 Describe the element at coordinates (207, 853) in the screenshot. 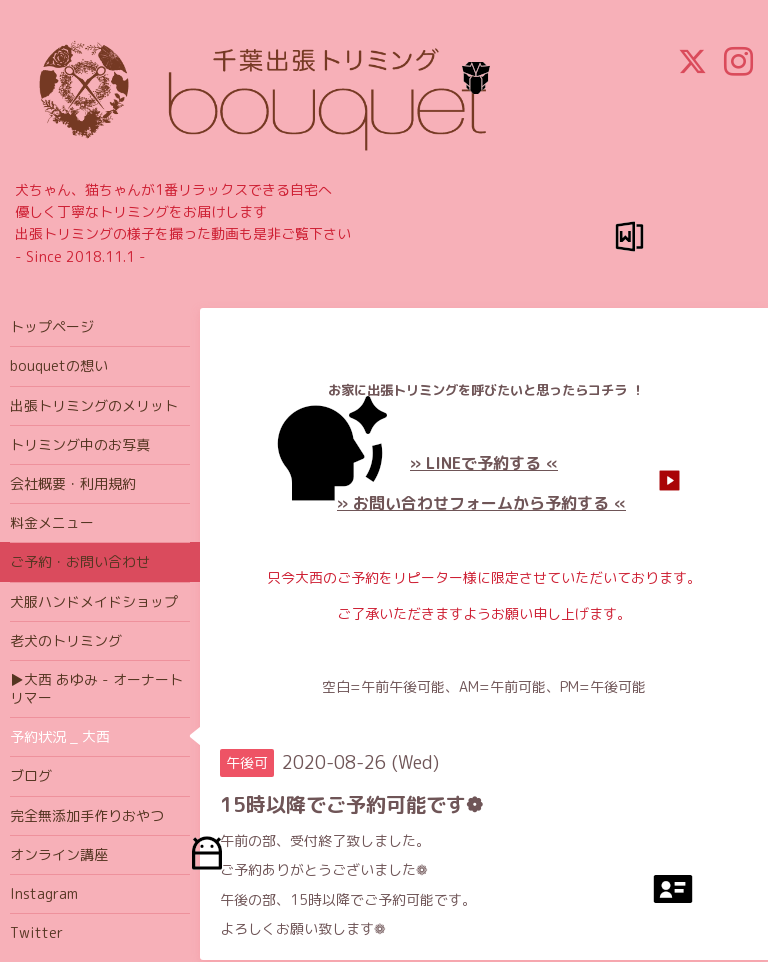

I see `android operating system logo` at that location.